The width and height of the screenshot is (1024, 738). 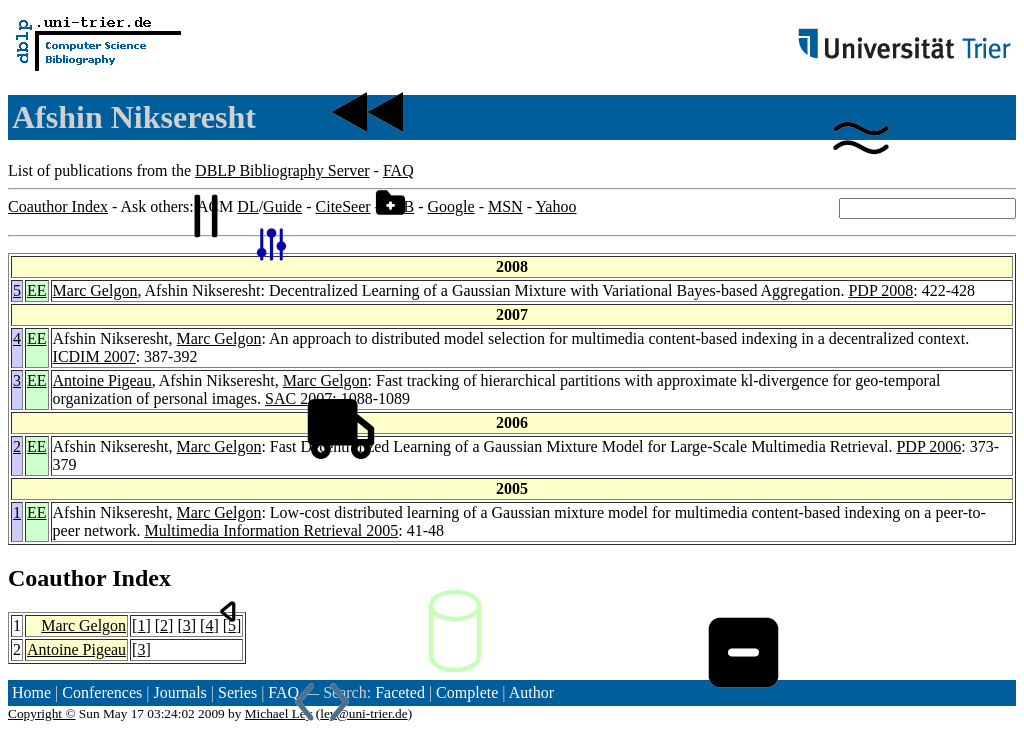 What do you see at coordinates (341, 429) in the screenshot?
I see `access delivery or shipping options` at bounding box center [341, 429].